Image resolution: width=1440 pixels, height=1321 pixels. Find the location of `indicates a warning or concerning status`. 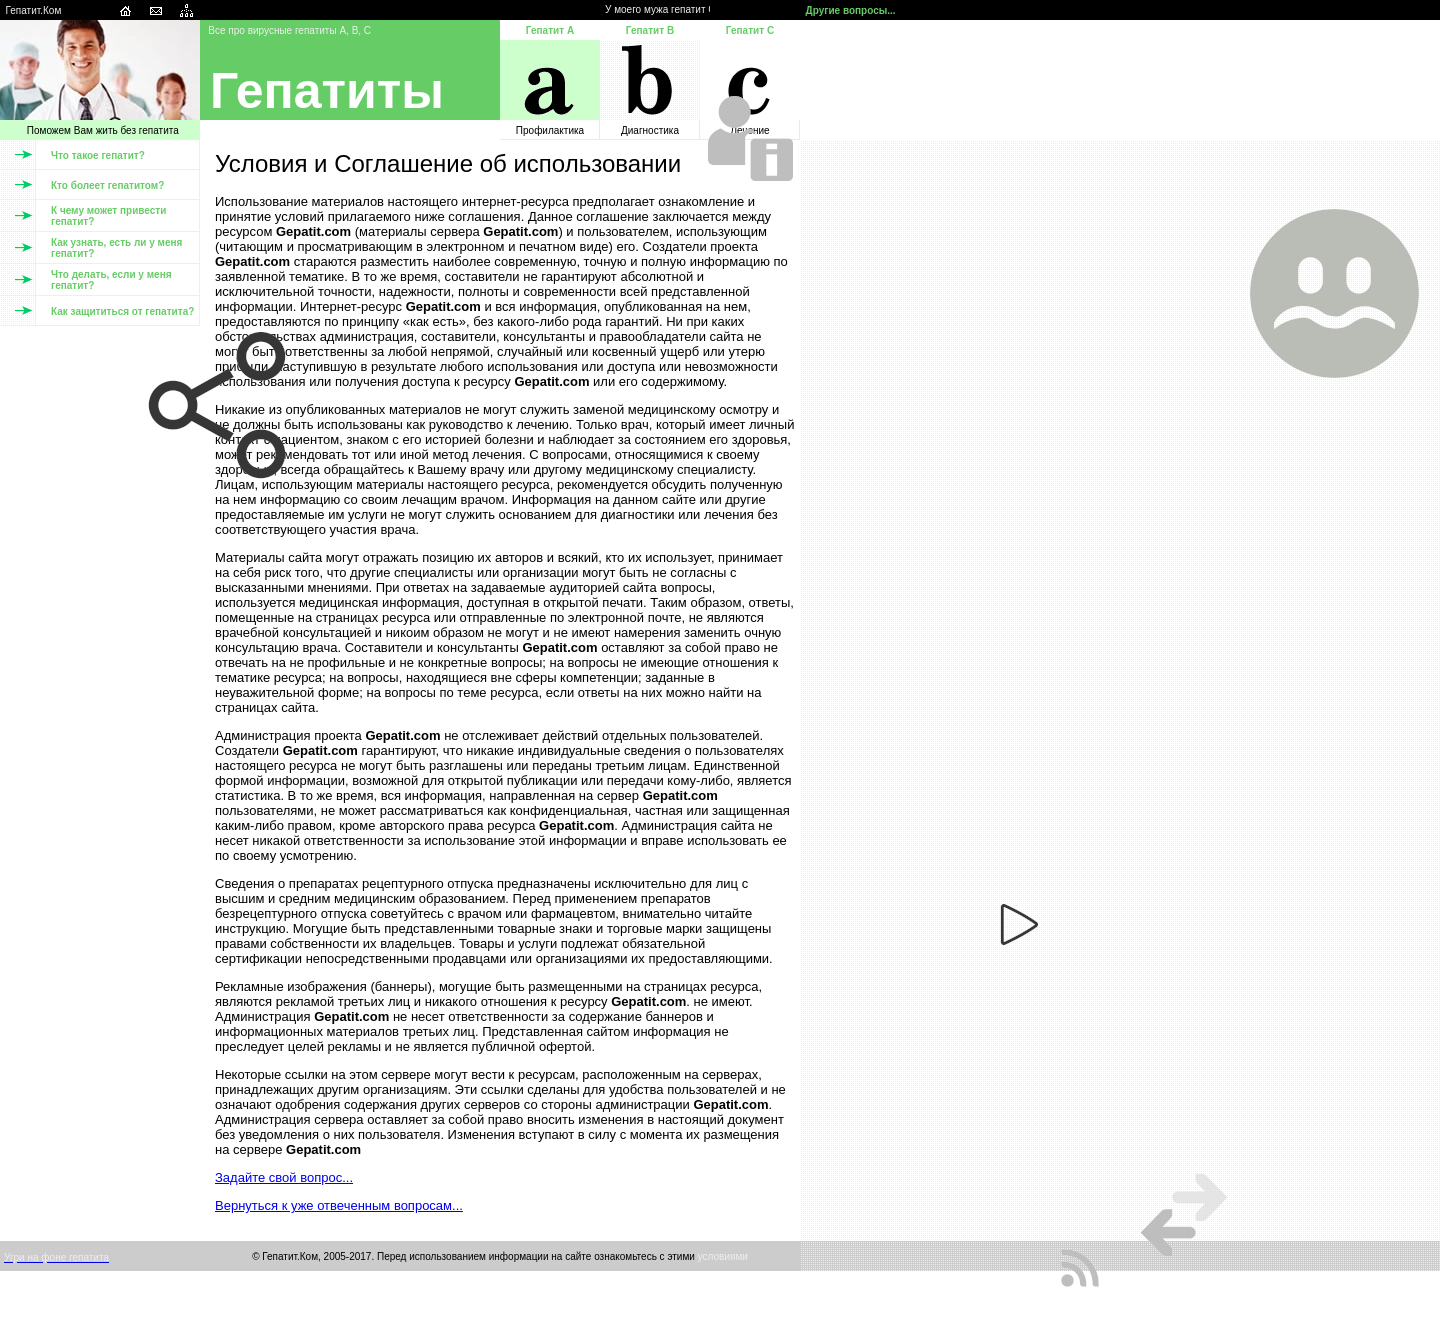

indicates a warning or concerning status is located at coordinates (1334, 293).